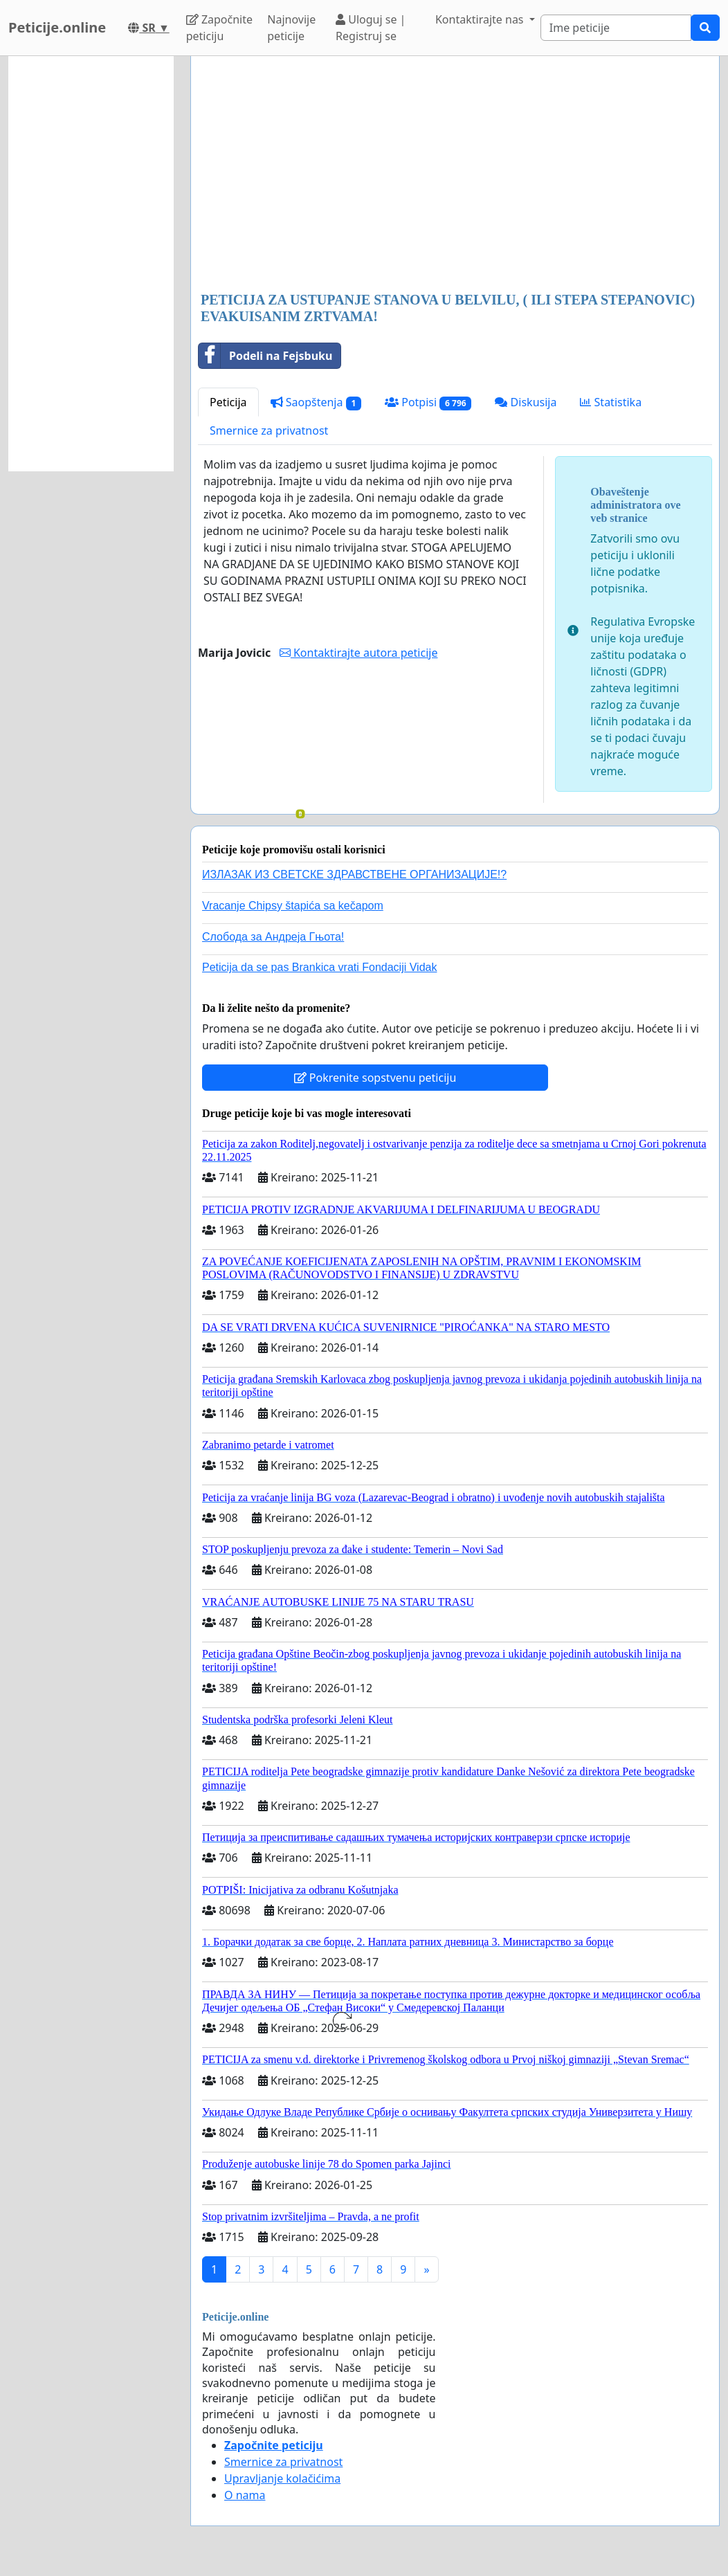 The image size is (728, 2576). What do you see at coordinates (300, 814) in the screenshot?
I see `indicates a "D" grade or rating` at bounding box center [300, 814].